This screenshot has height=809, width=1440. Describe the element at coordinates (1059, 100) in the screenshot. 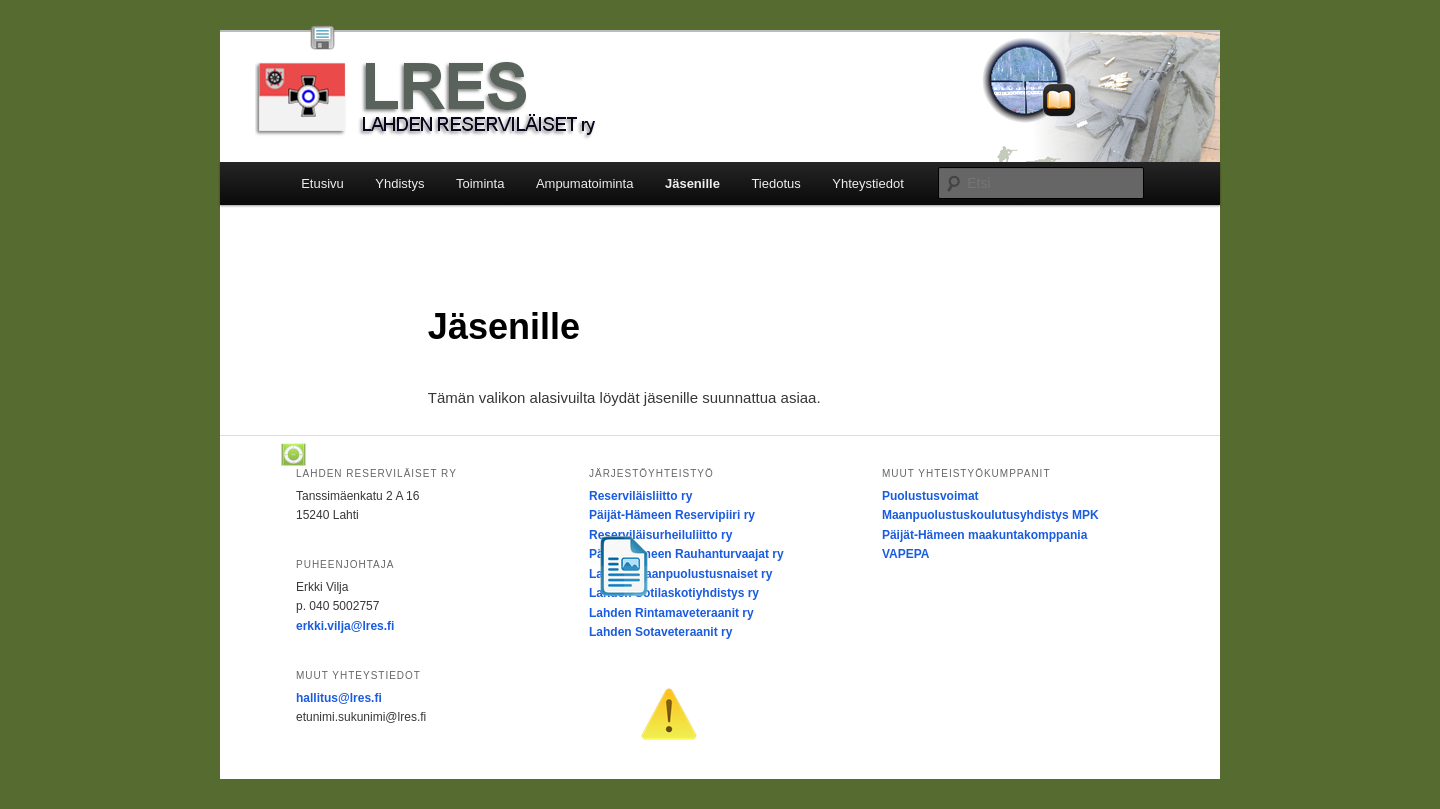

I see `open the Books app` at that location.